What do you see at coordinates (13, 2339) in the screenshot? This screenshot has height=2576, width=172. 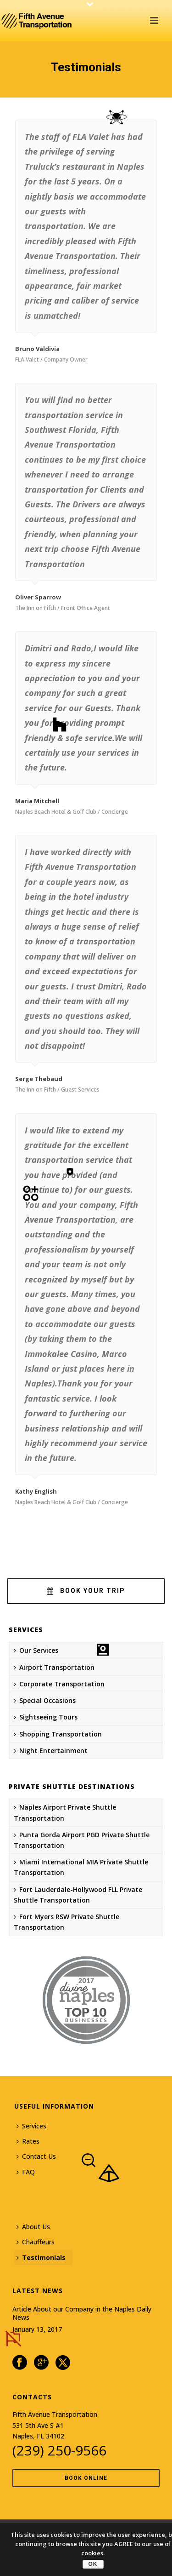 I see `disable or turn off flag notifications` at bounding box center [13, 2339].